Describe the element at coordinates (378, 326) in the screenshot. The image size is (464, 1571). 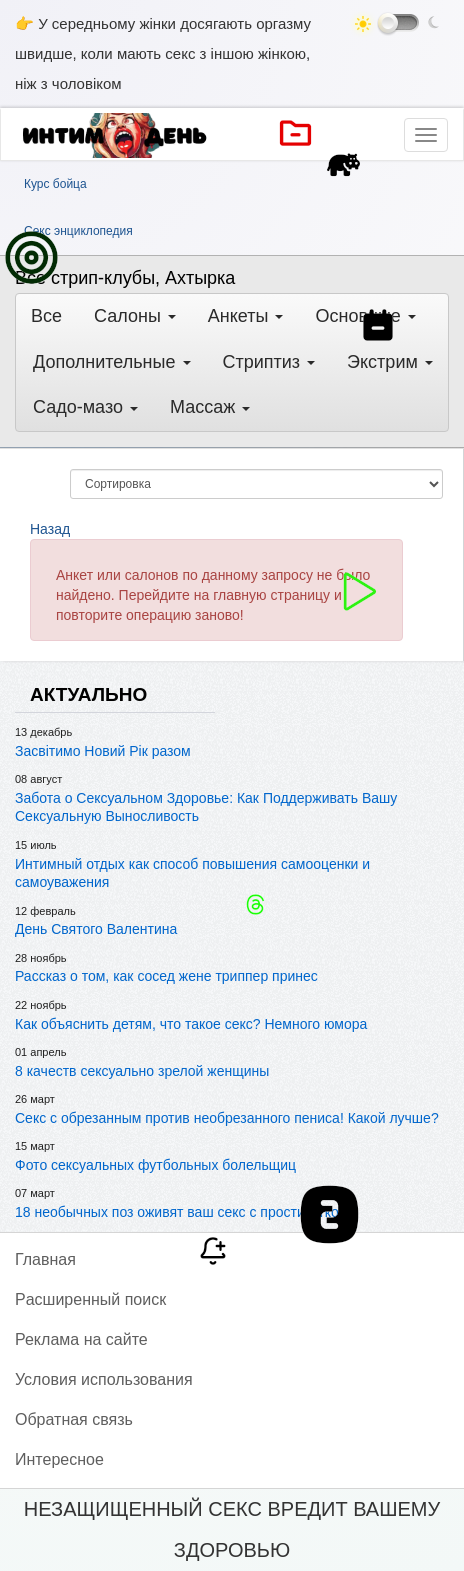
I see `remove an event from your calendar` at that location.